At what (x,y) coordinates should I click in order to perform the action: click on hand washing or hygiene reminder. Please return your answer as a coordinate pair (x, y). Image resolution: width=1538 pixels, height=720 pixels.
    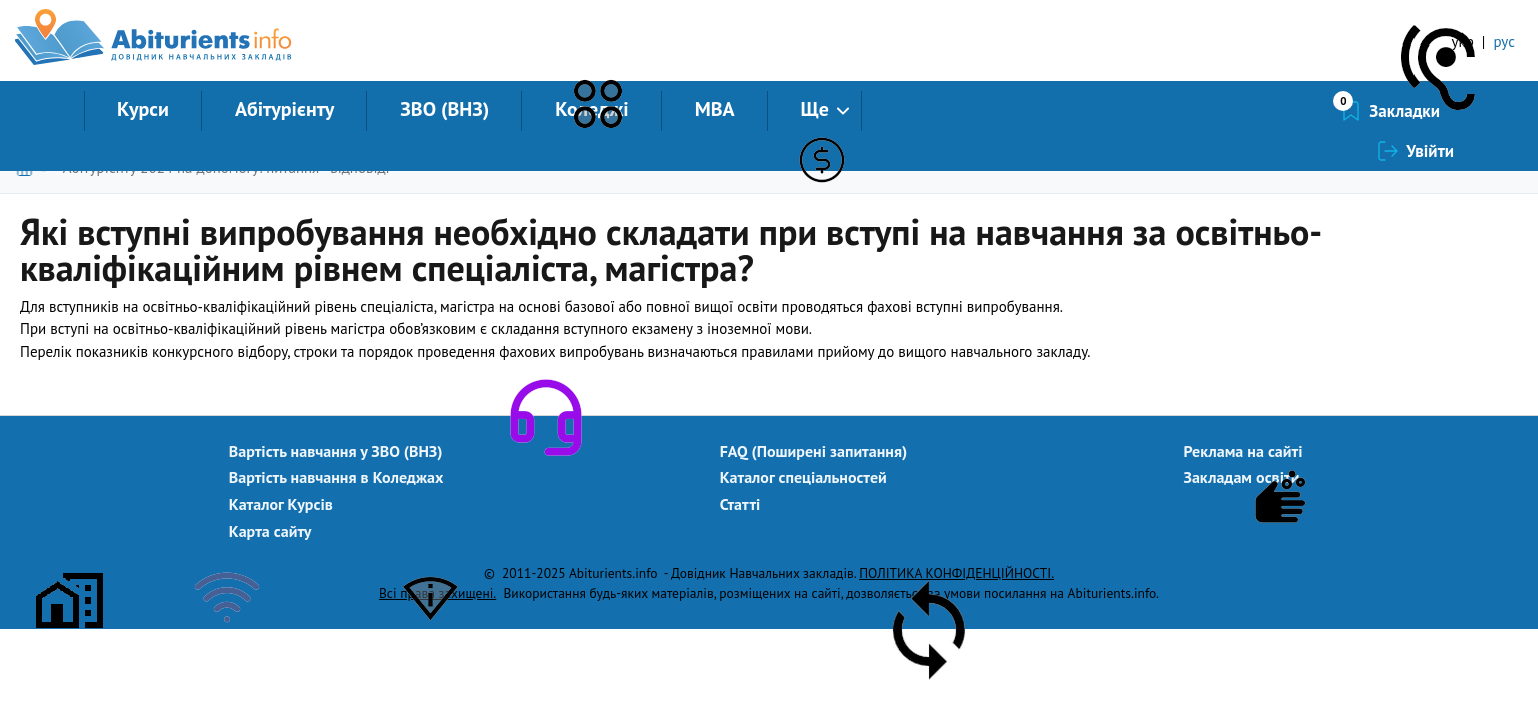
    Looking at the image, I should click on (1281, 496).